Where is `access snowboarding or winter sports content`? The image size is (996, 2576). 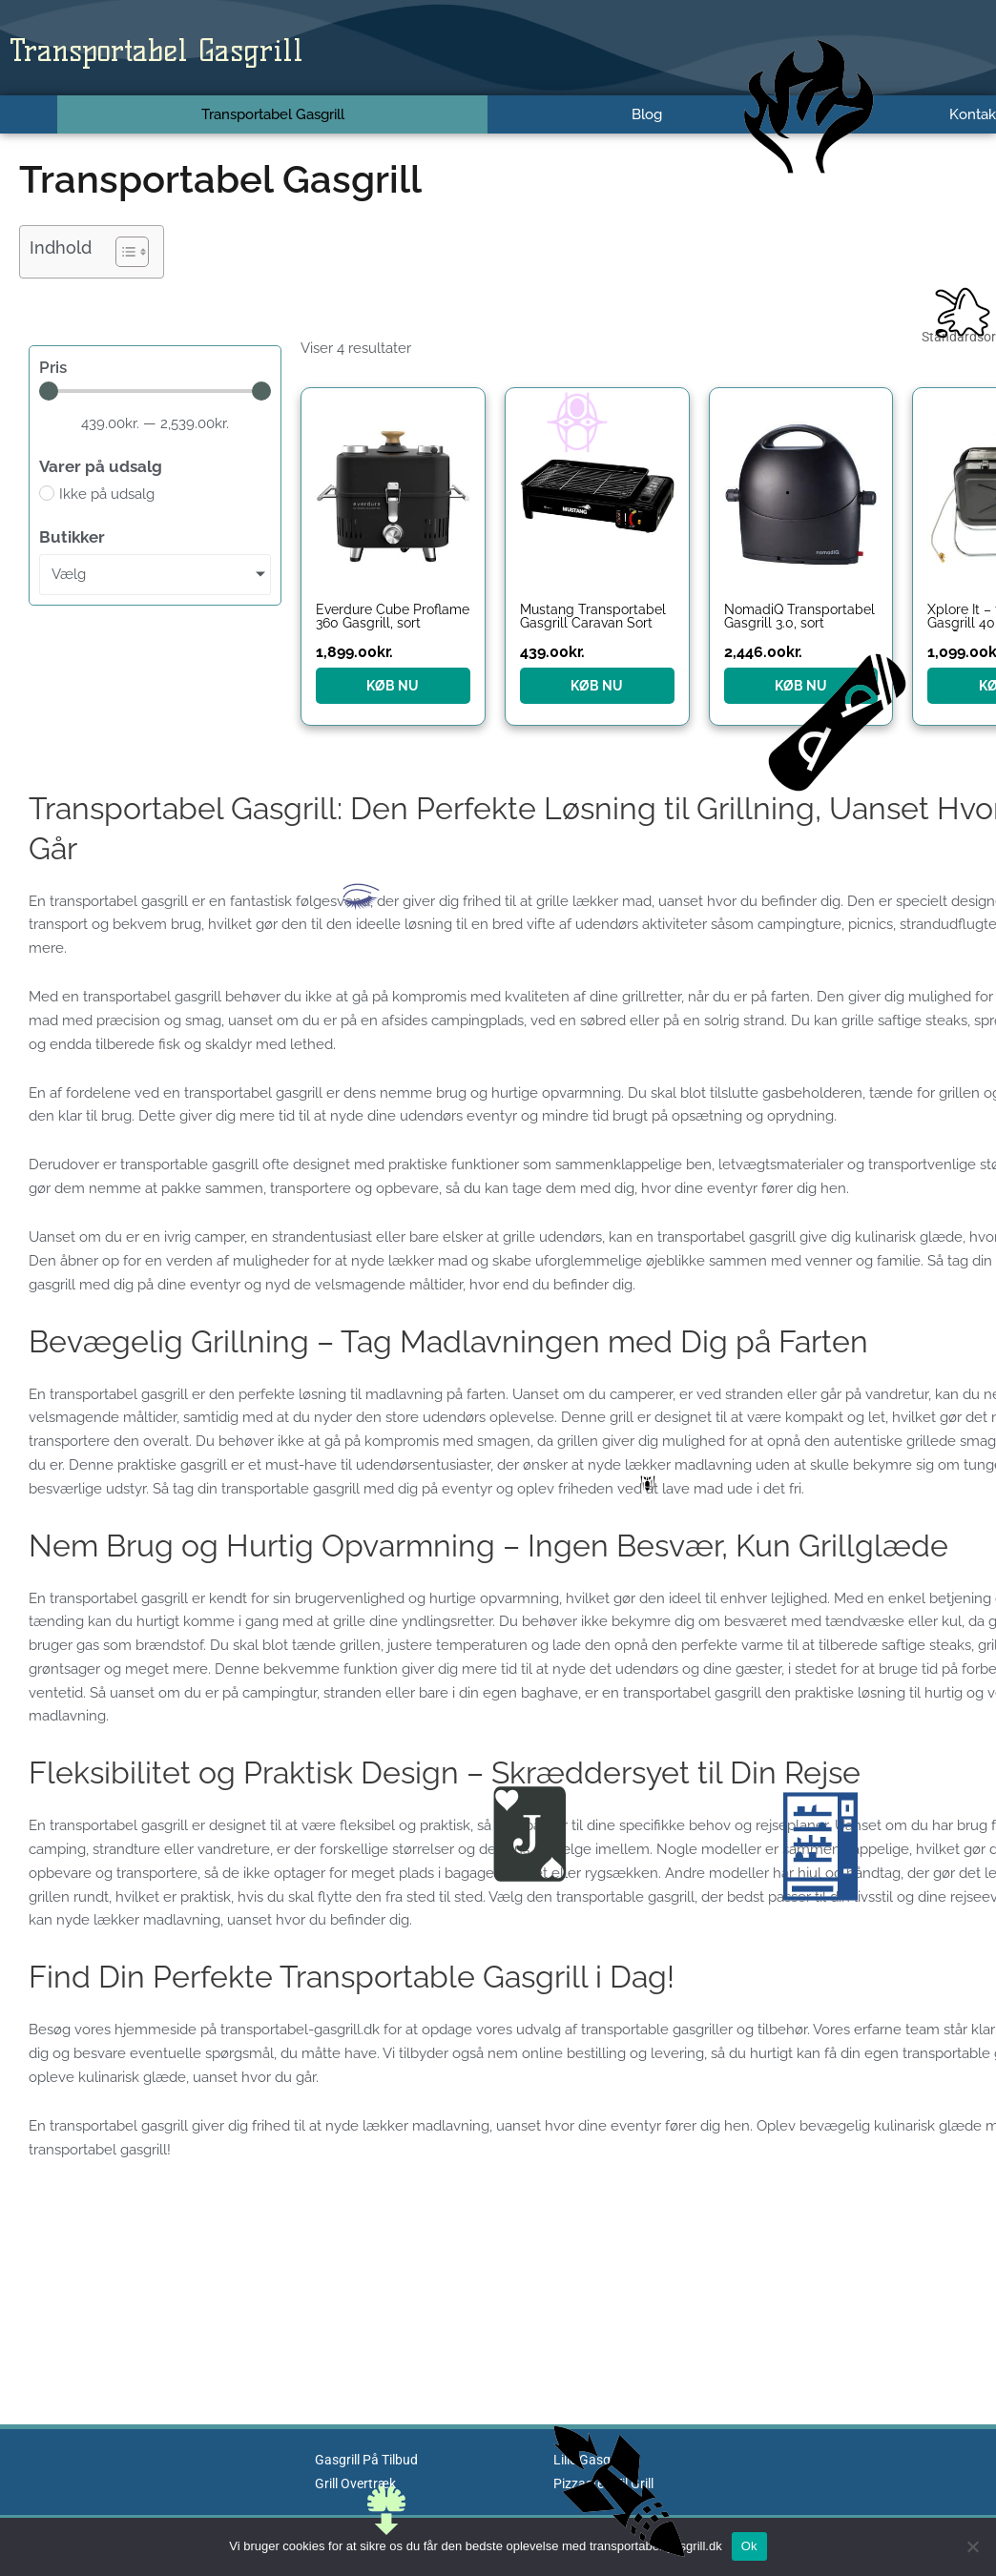 access snowboarding or winter sports content is located at coordinates (837, 722).